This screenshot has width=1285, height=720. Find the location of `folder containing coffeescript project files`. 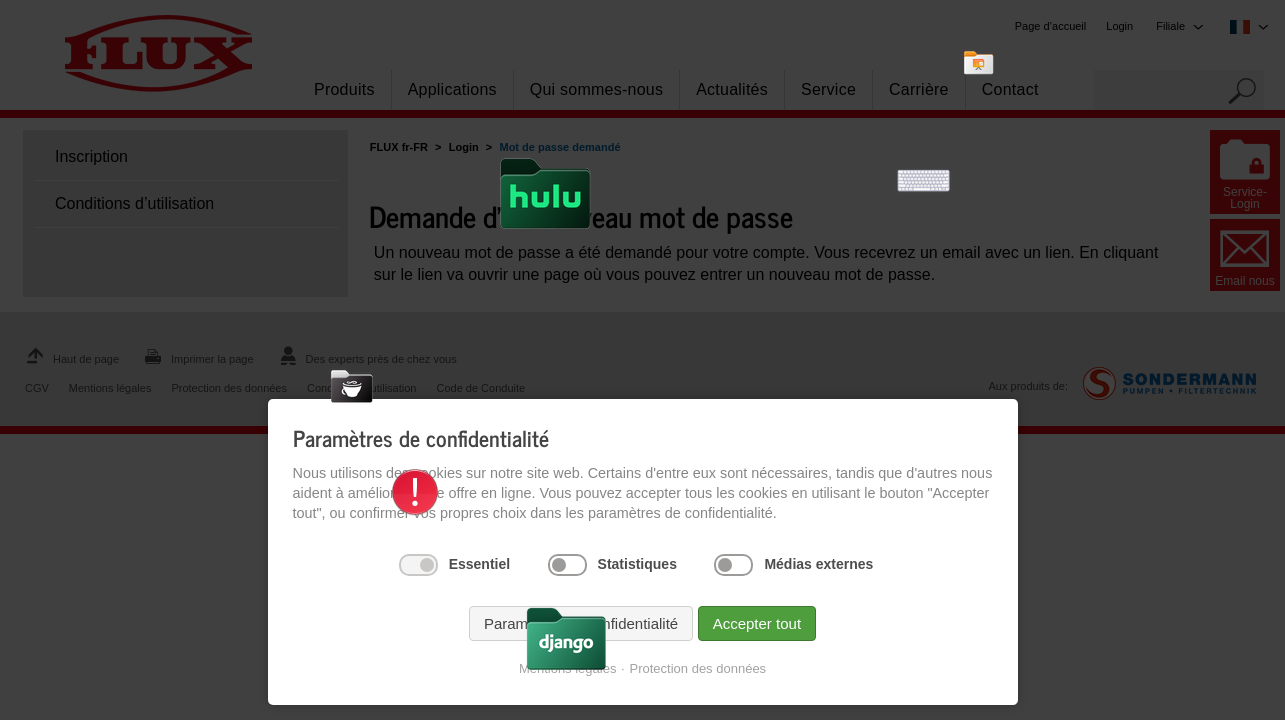

folder containing coffeescript project files is located at coordinates (351, 387).